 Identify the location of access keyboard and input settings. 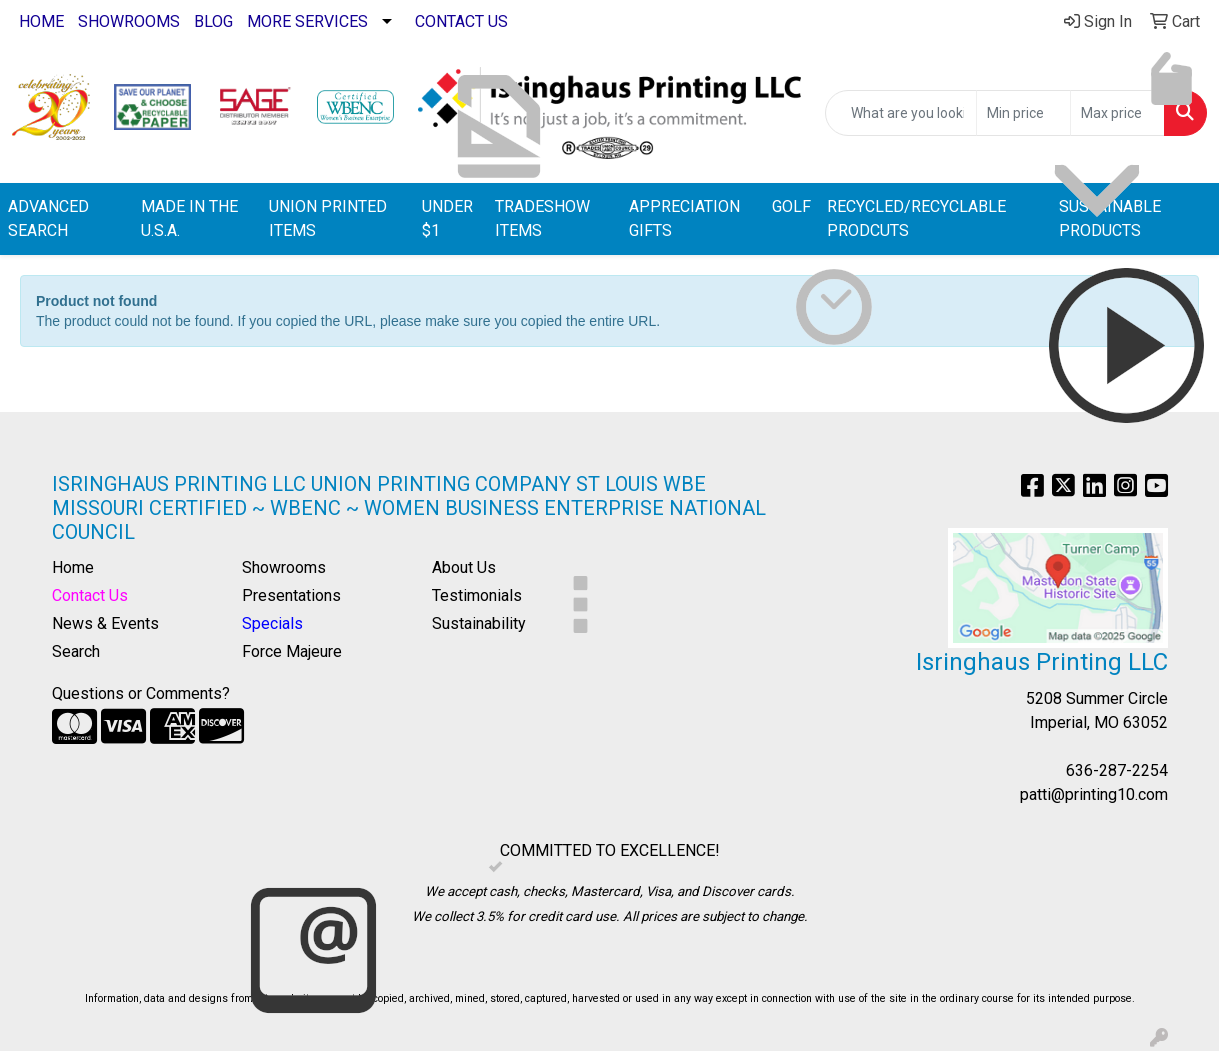
(313, 950).